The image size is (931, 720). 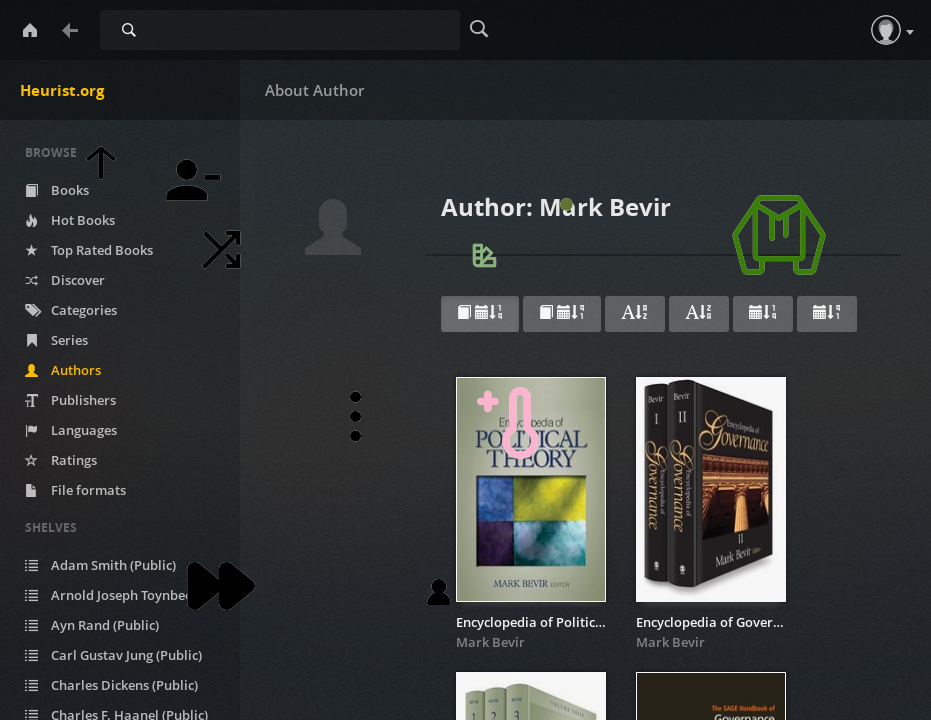 What do you see at coordinates (101, 163) in the screenshot?
I see `scroll to top of page` at bounding box center [101, 163].